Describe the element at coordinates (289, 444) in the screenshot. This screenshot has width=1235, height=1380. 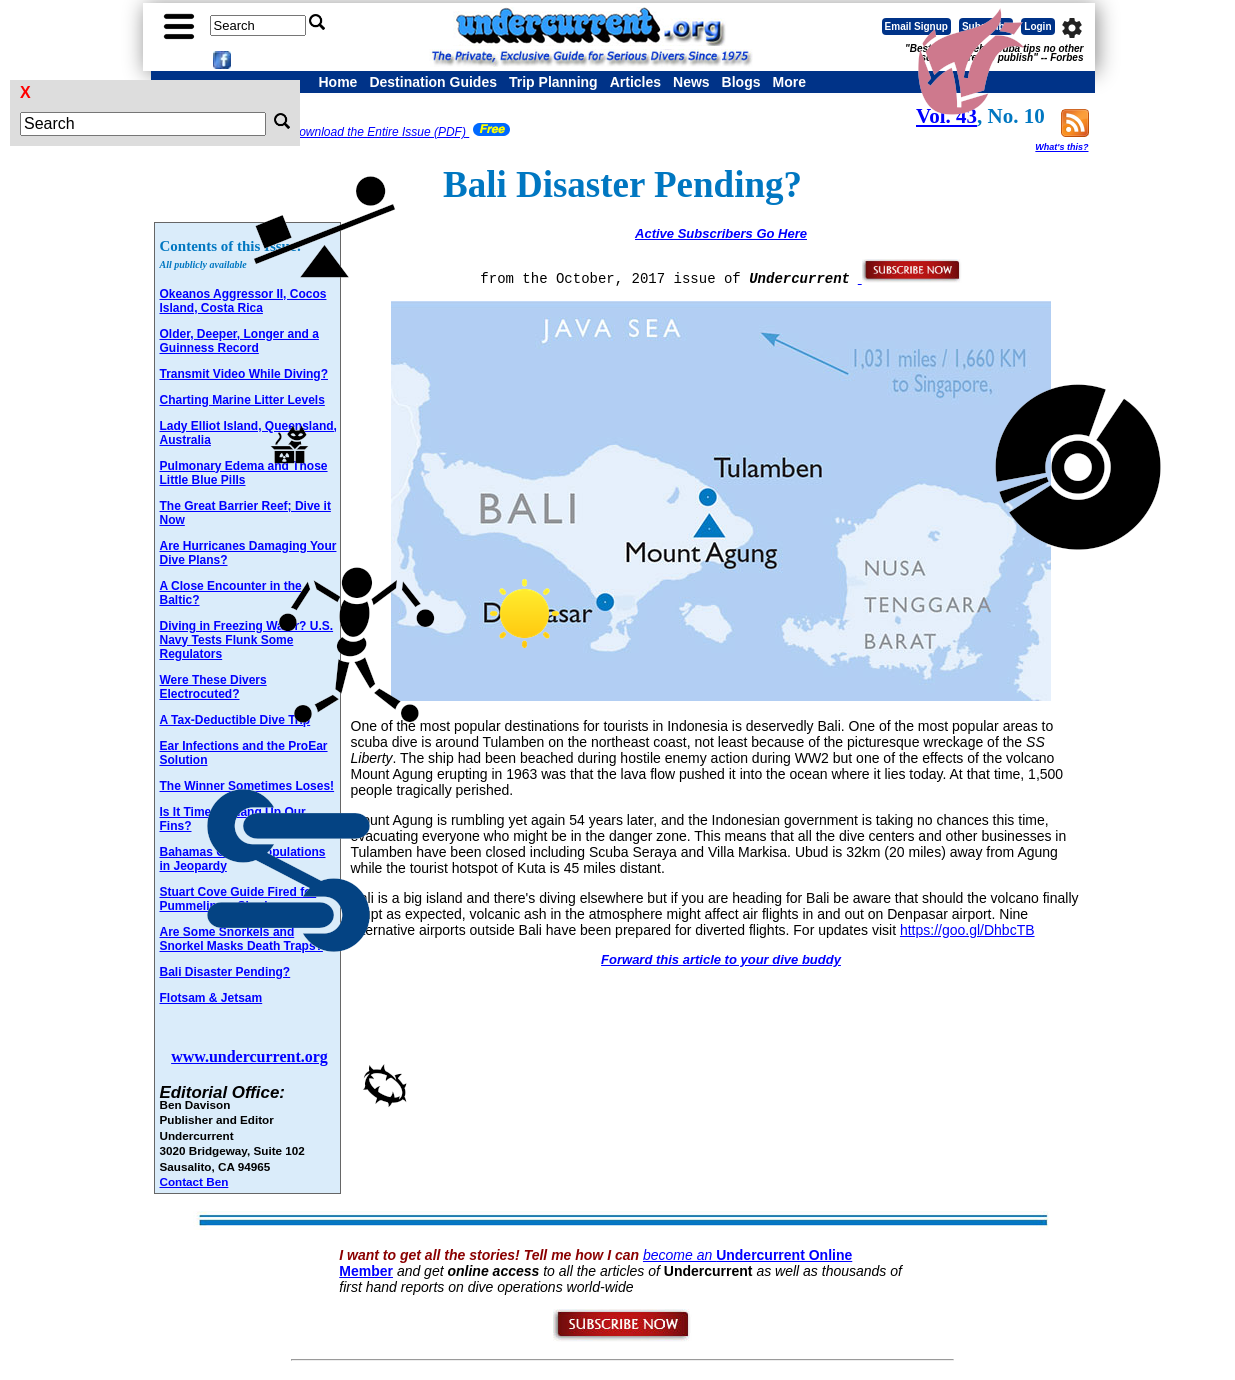
I see `indicates a quantum state where the outcome is alive/positive` at that location.